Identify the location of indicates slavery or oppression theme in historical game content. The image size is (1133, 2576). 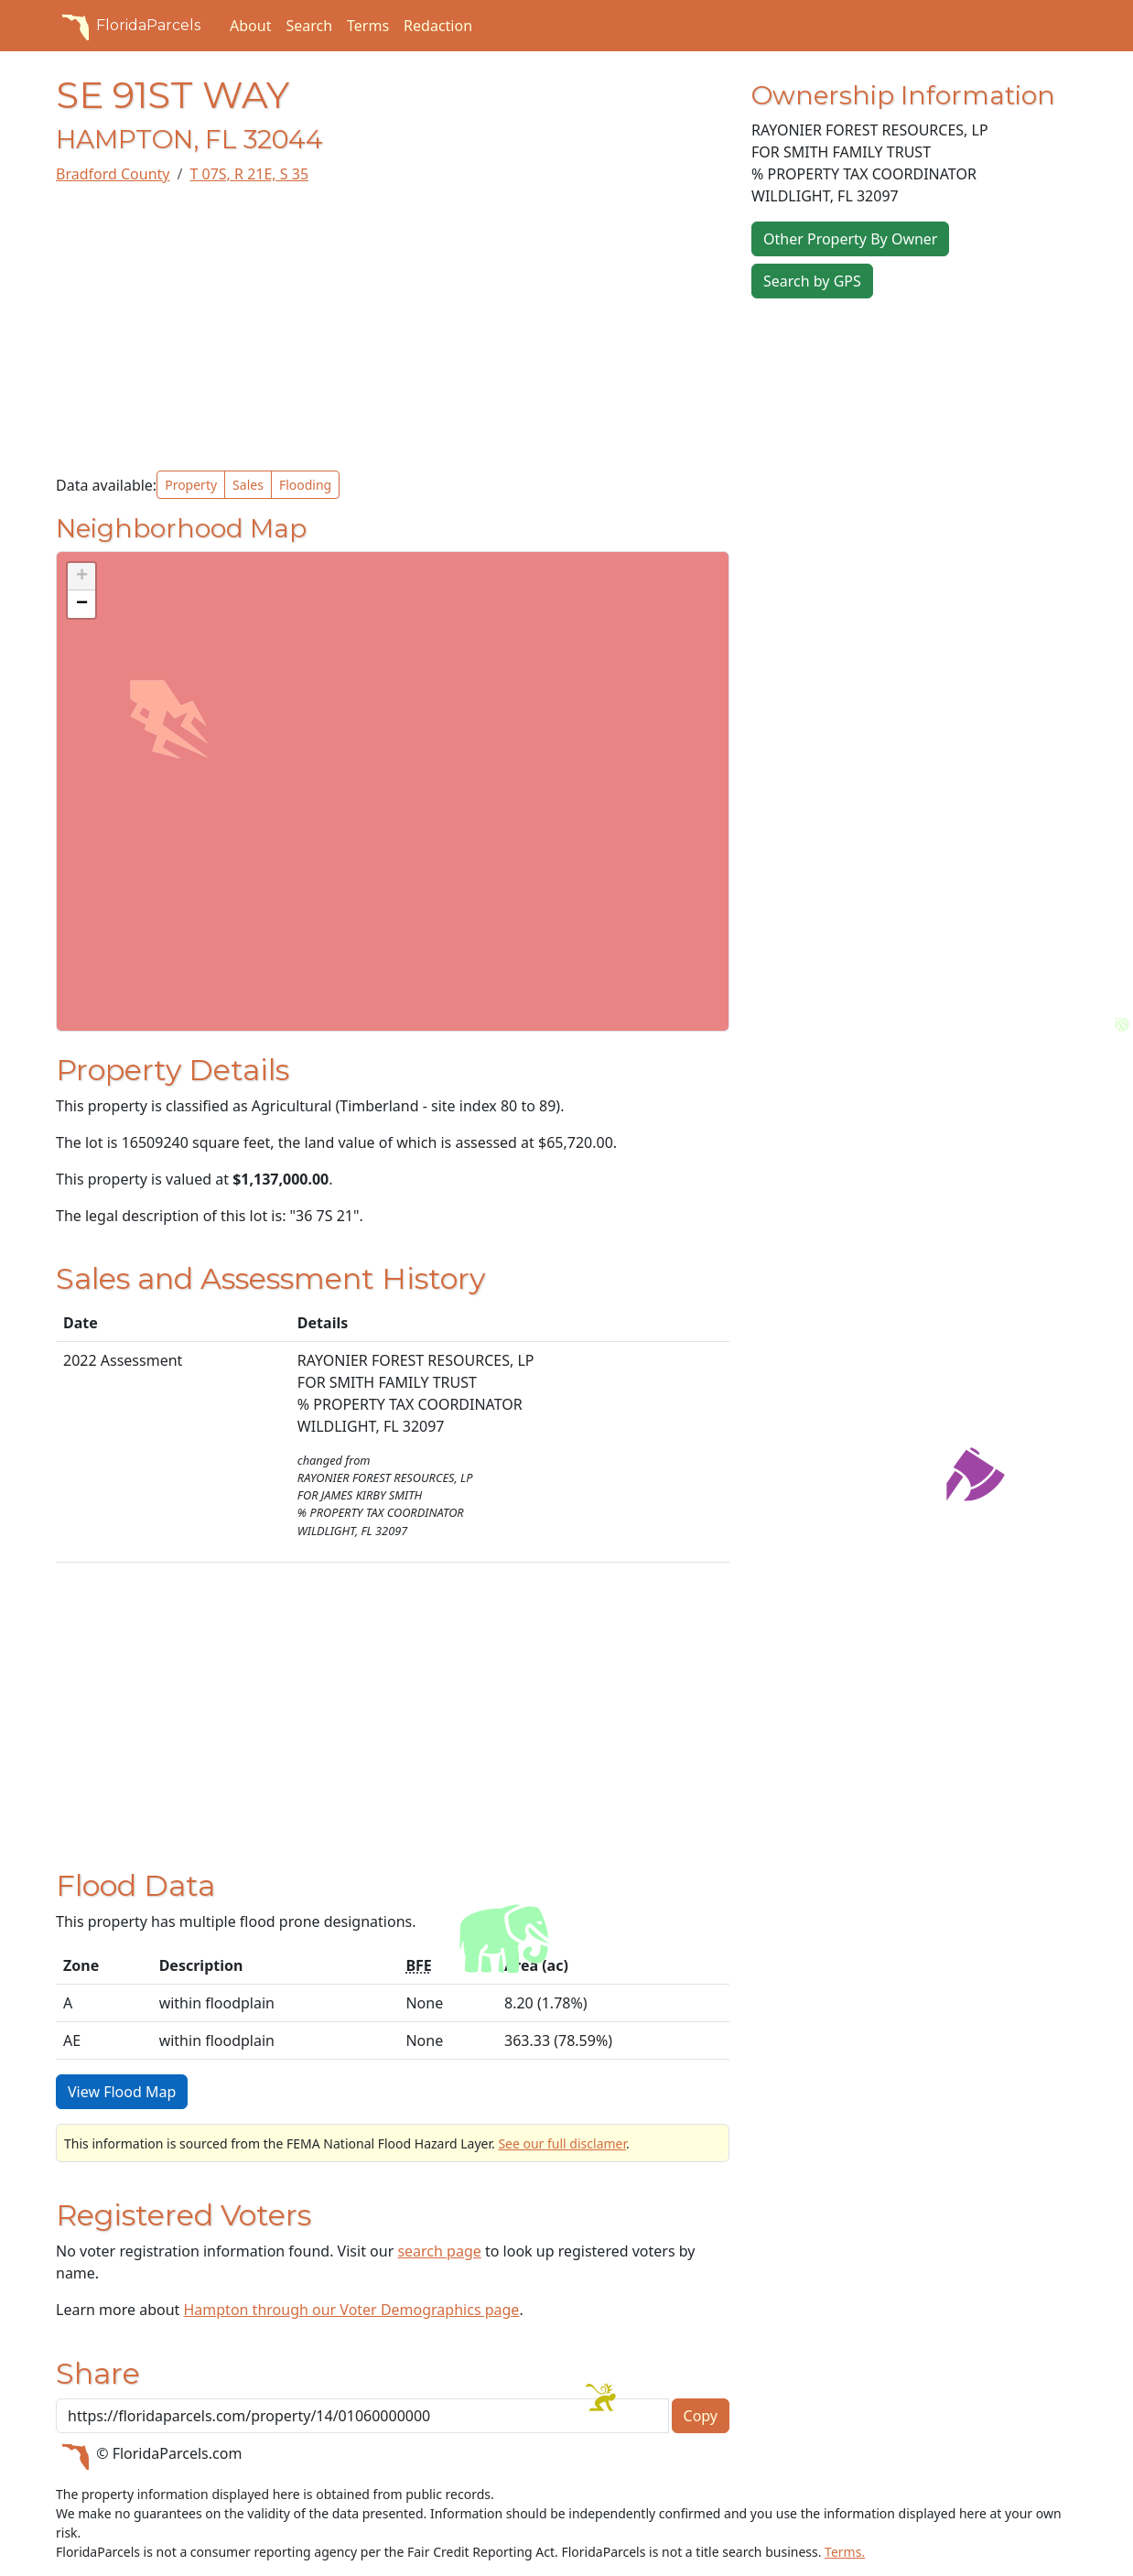
(600, 2396).